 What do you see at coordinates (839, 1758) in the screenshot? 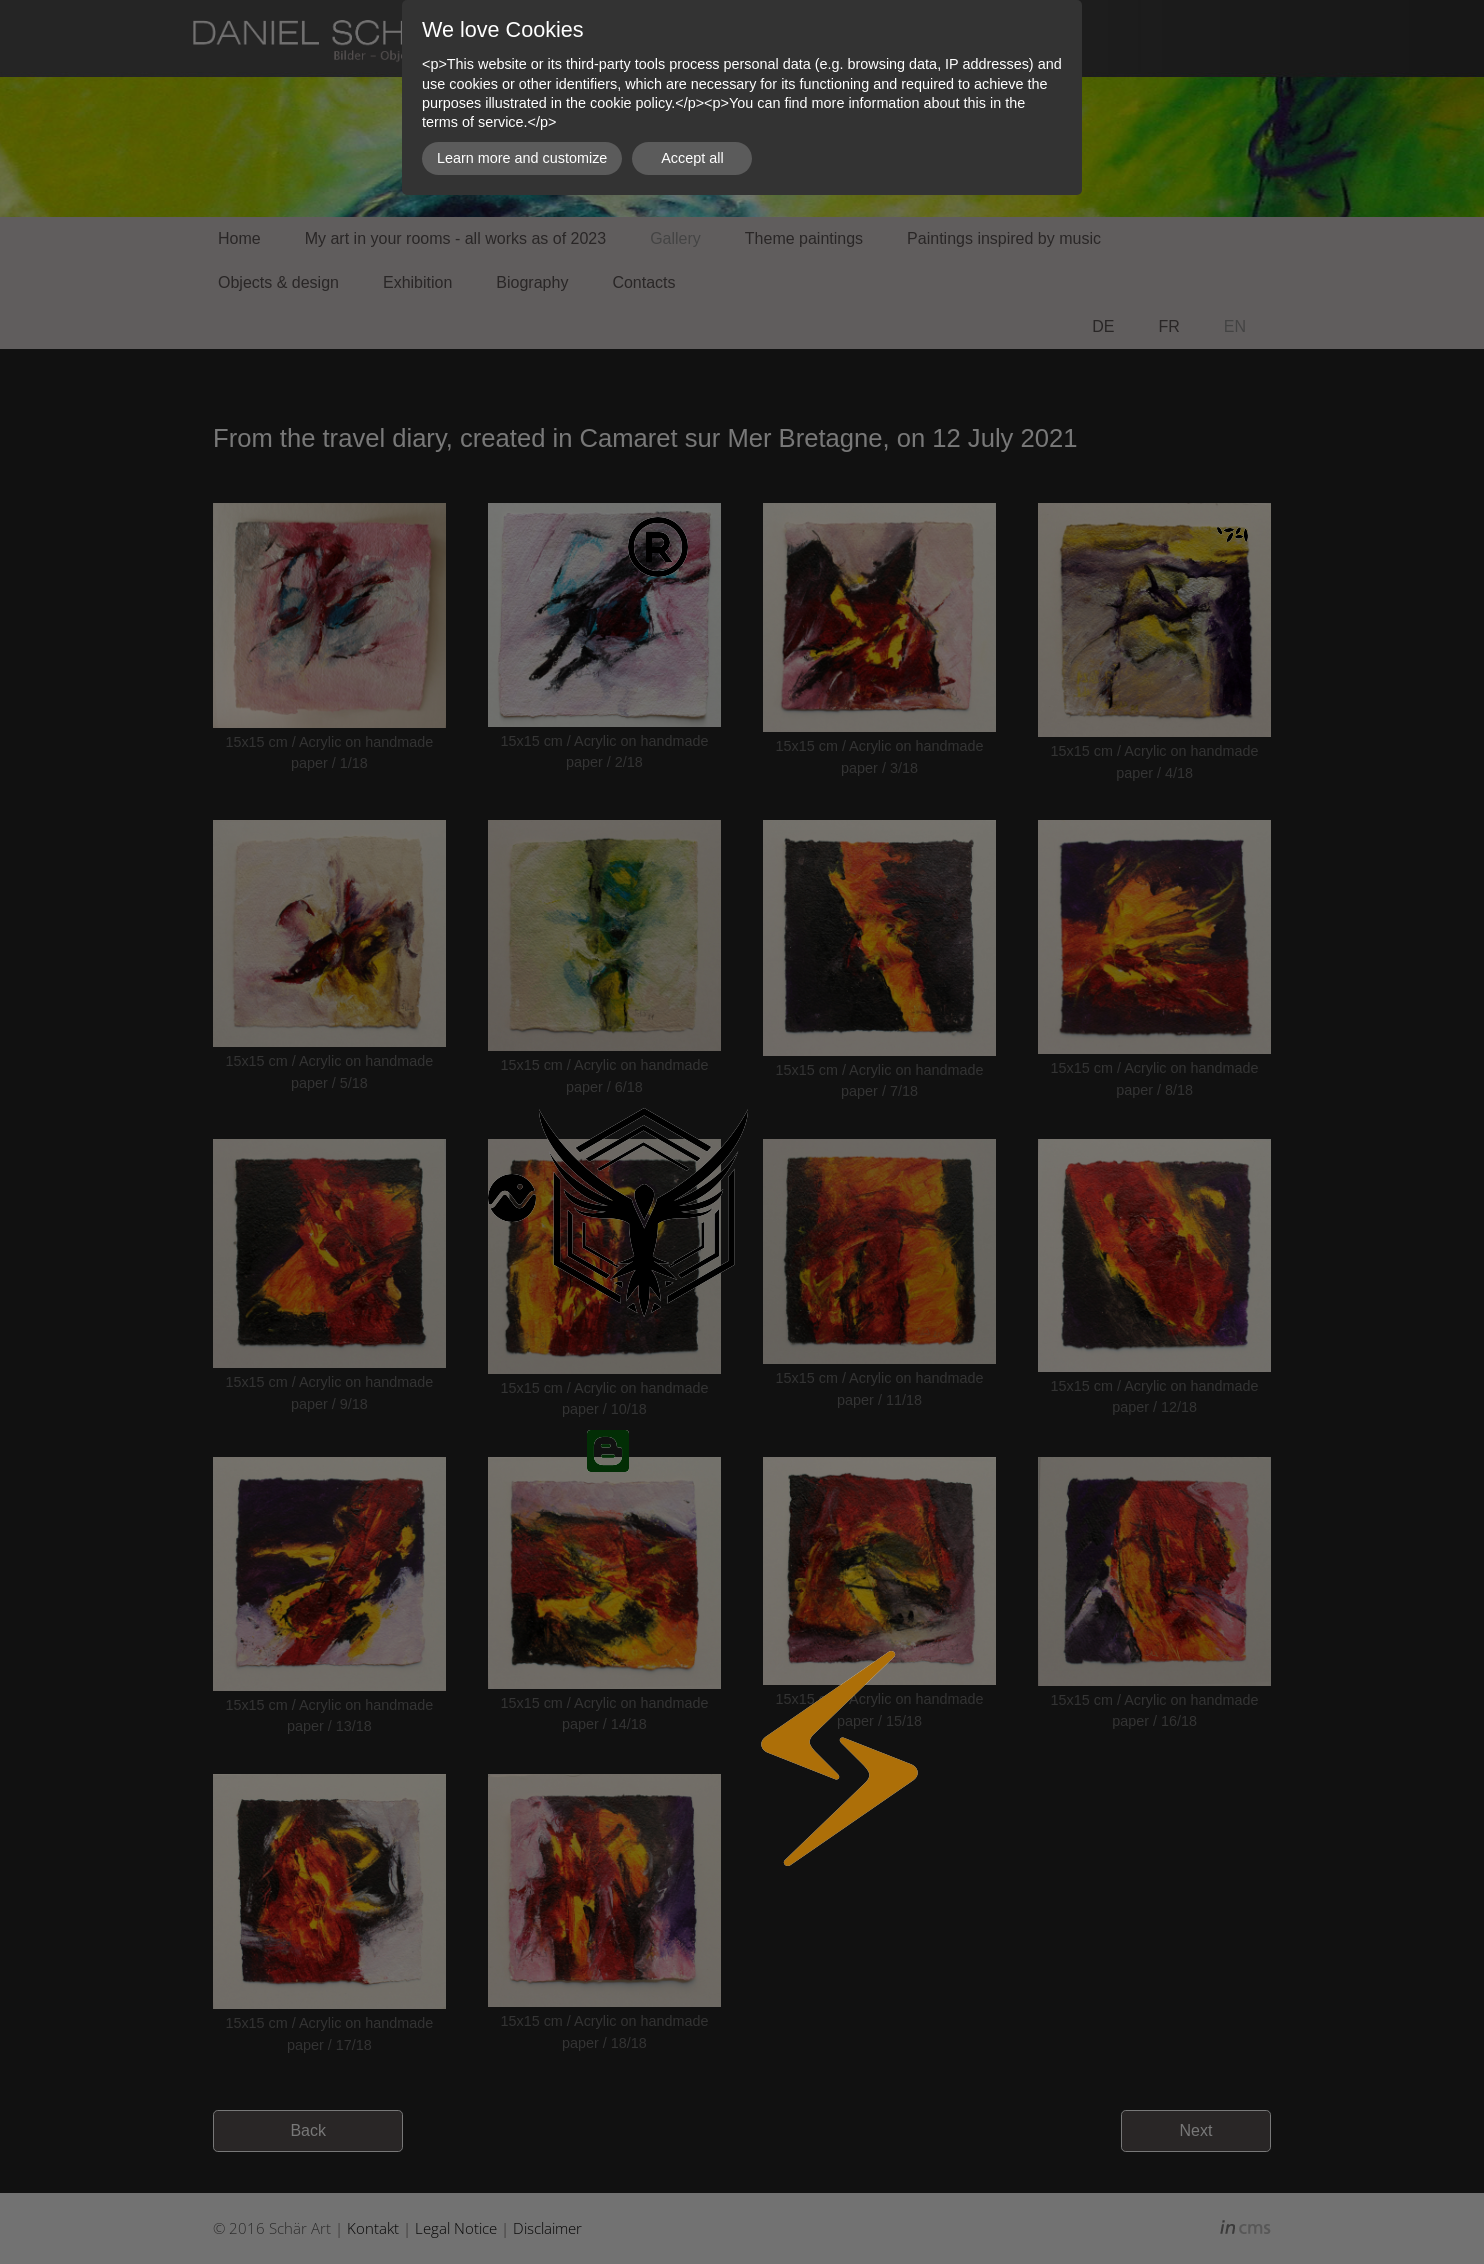
I see `slint framework logo` at bounding box center [839, 1758].